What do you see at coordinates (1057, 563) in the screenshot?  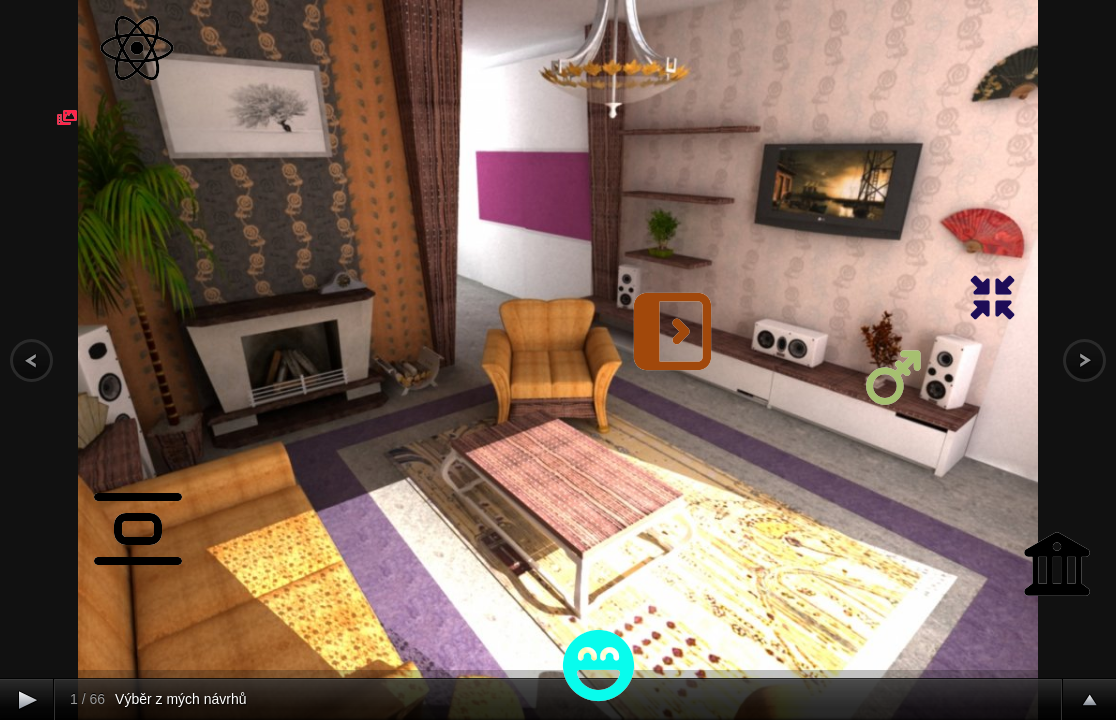 I see `view nearby museums or cultural attractions` at bounding box center [1057, 563].